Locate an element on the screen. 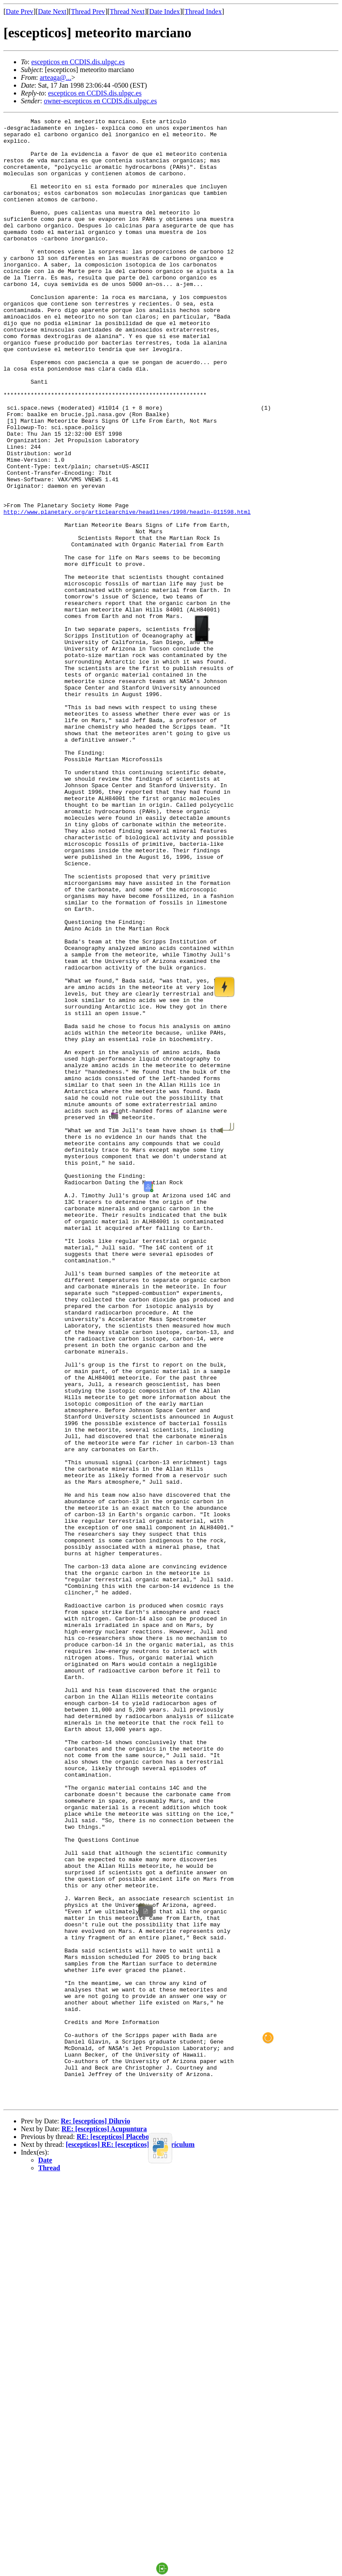 The image size is (342, 2576). open power management settings is located at coordinates (224, 987).